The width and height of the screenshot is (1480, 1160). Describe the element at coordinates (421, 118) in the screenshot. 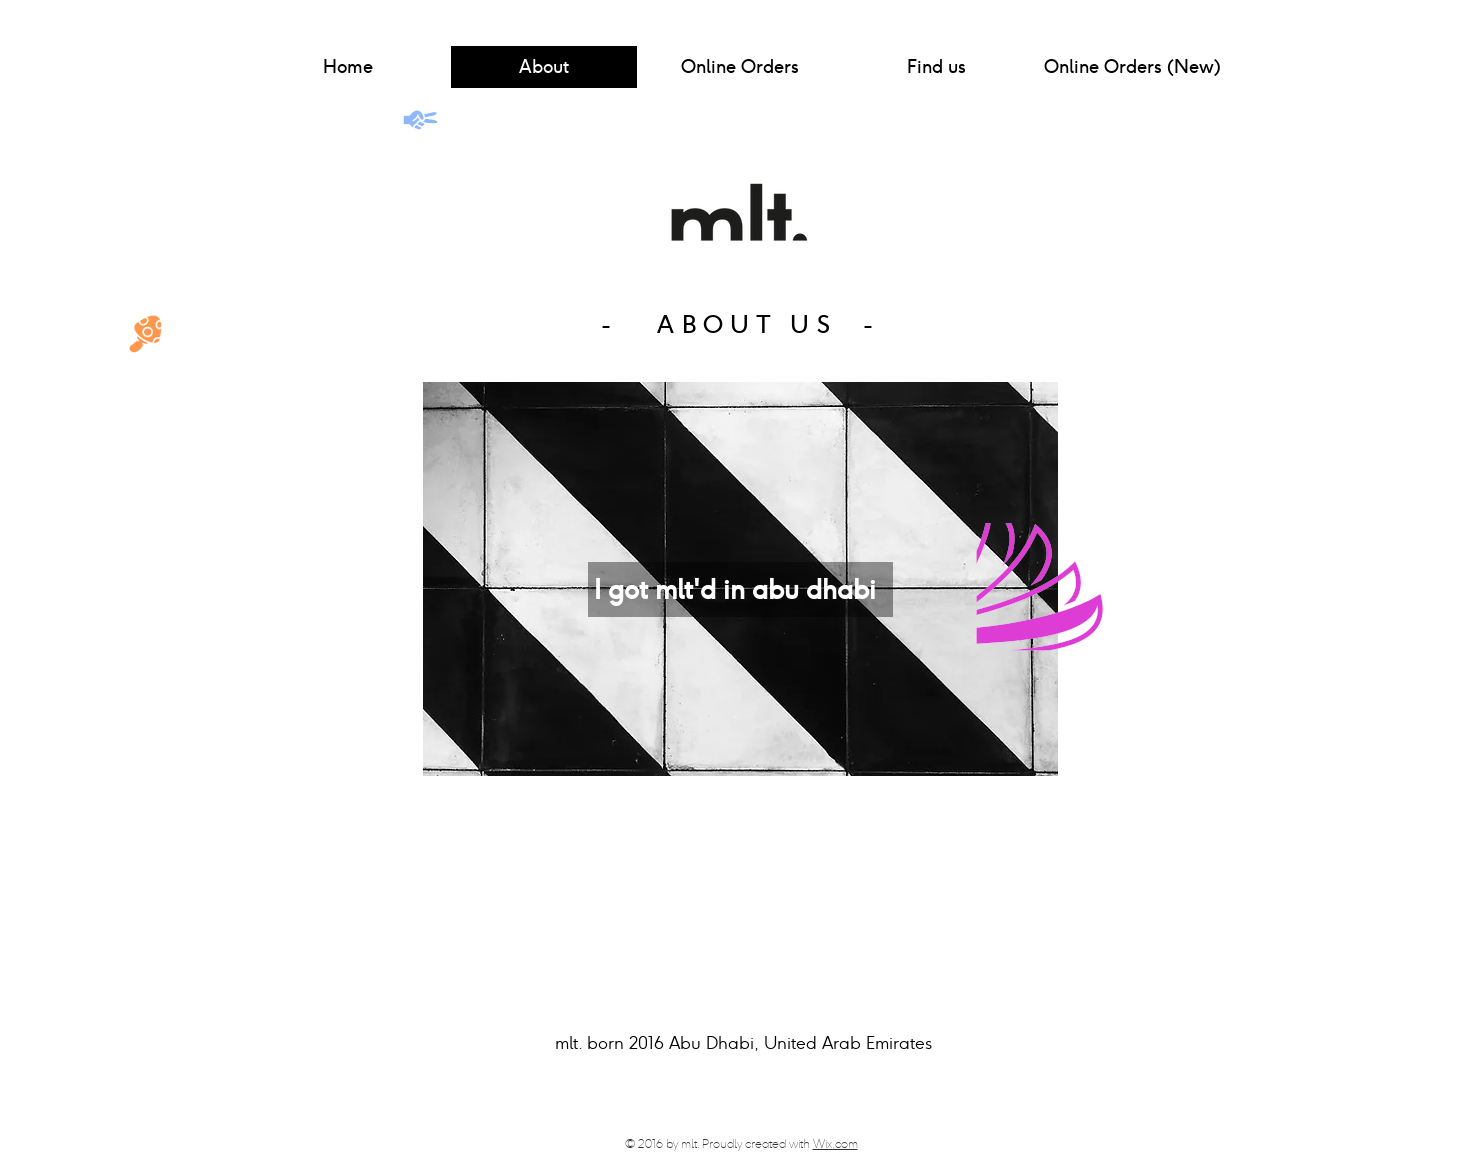

I see `scissors gesture in rock-paper-scissors game` at that location.